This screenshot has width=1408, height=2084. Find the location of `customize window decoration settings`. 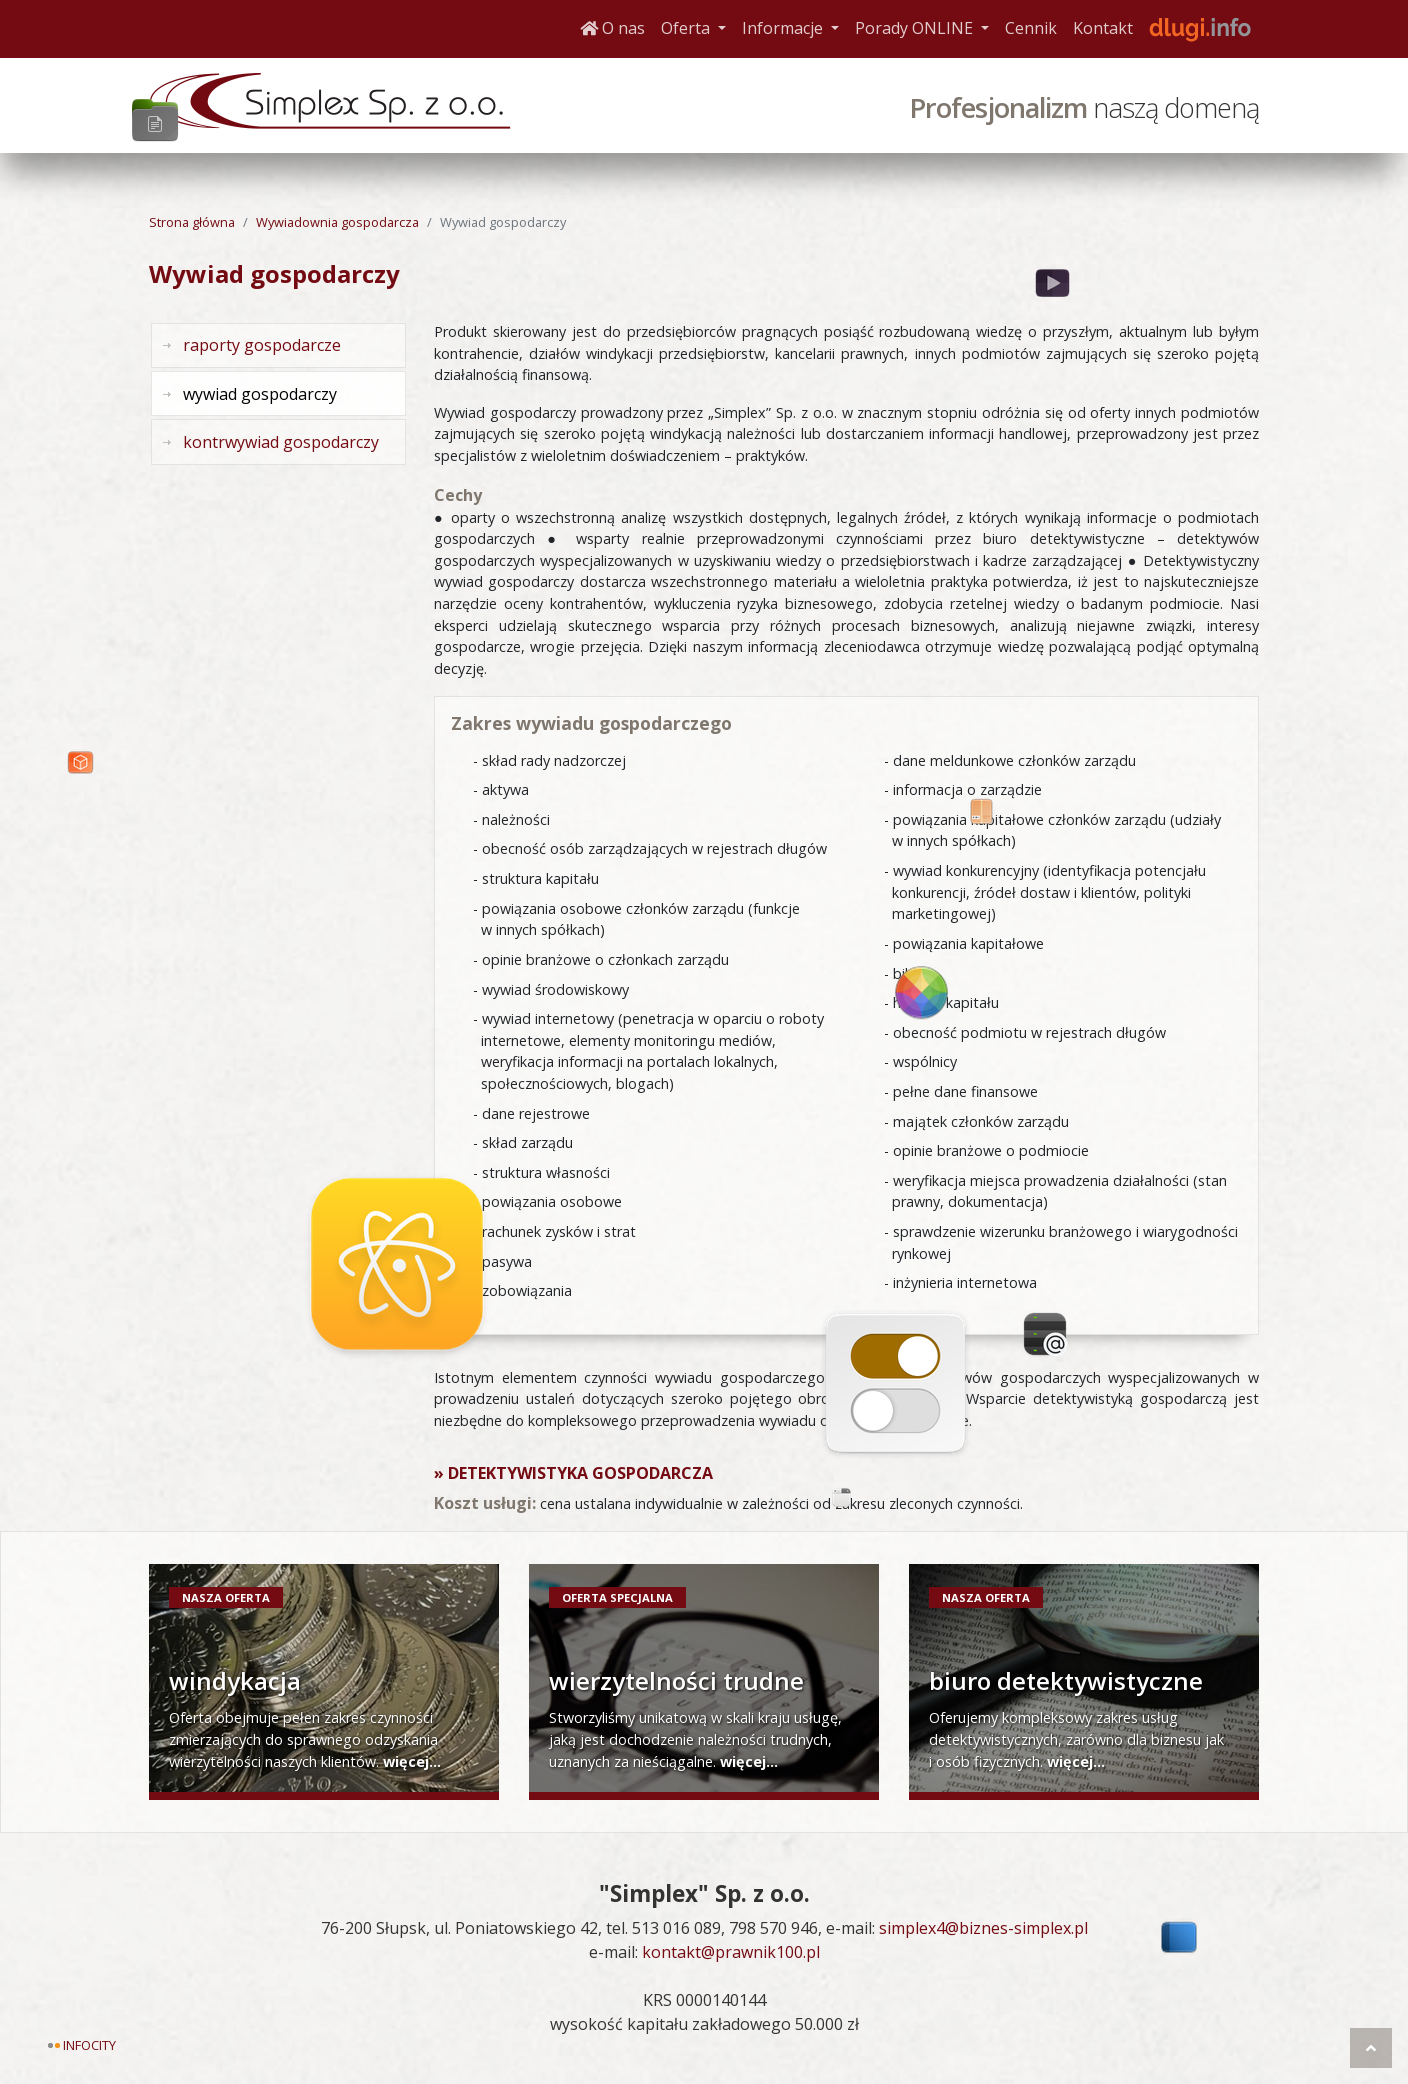

customize window decoration settings is located at coordinates (841, 1497).